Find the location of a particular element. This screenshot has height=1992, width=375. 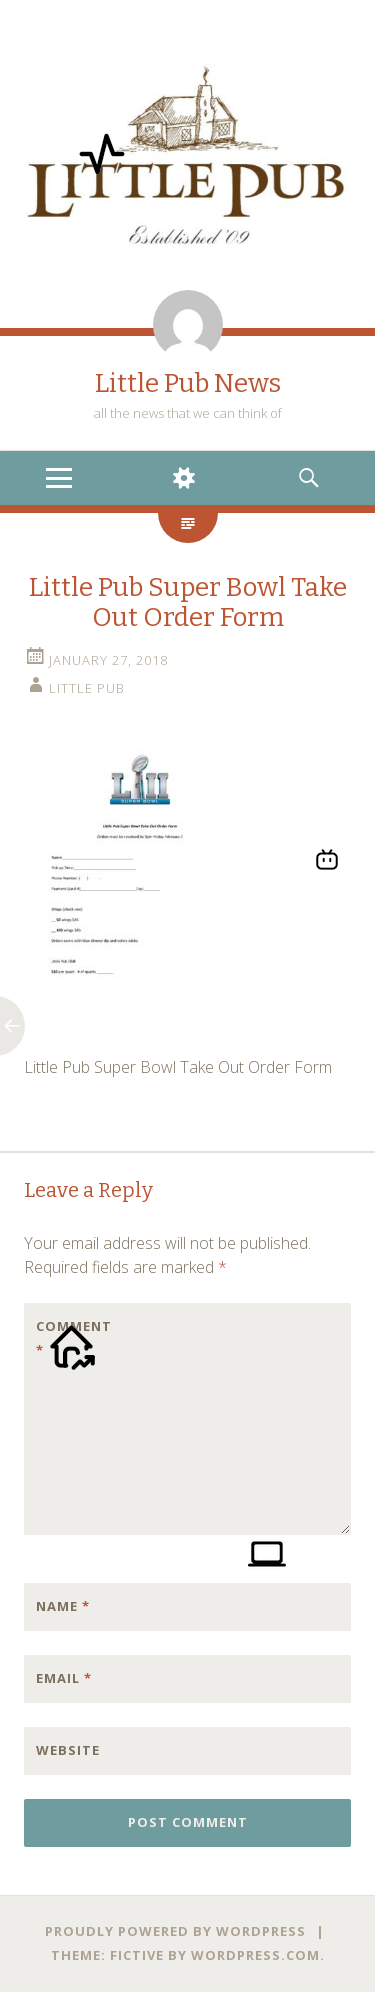

view home analytics and statistics is located at coordinates (71, 1346).